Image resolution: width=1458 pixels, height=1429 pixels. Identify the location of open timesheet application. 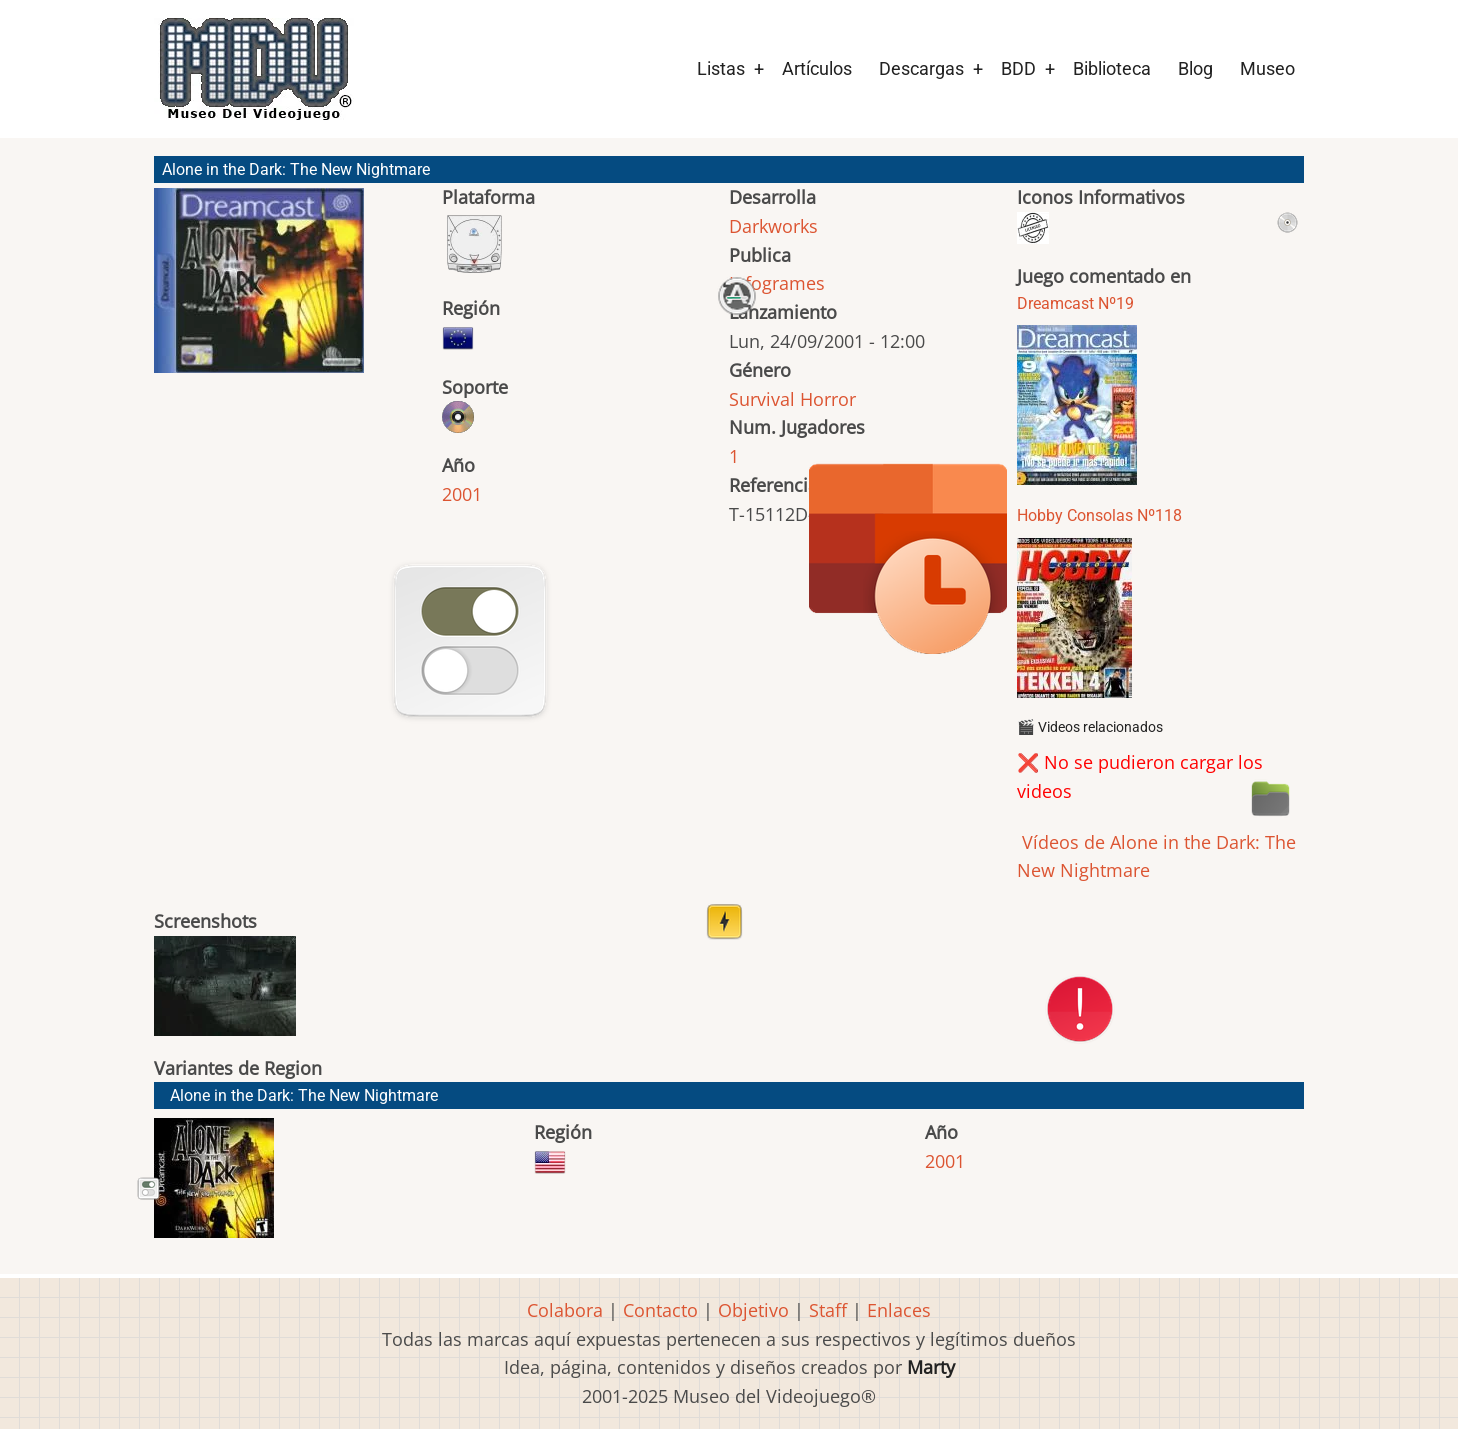
(908, 555).